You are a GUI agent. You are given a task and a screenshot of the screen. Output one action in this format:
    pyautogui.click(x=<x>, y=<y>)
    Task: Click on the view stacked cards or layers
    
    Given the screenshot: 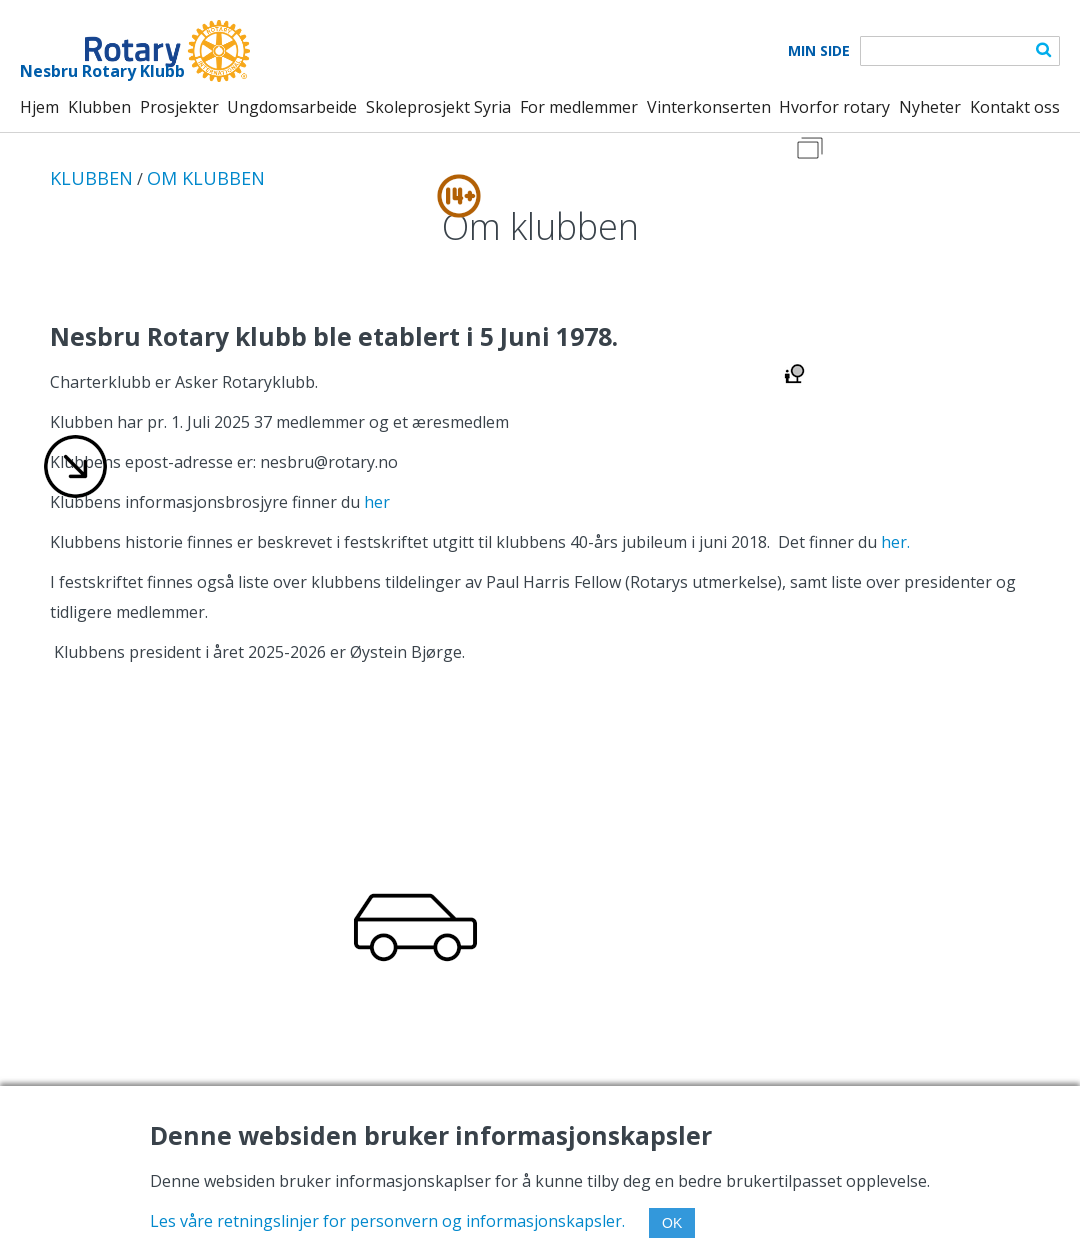 What is the action you would take?
    pyautogui.click(x=810, y=148)
    